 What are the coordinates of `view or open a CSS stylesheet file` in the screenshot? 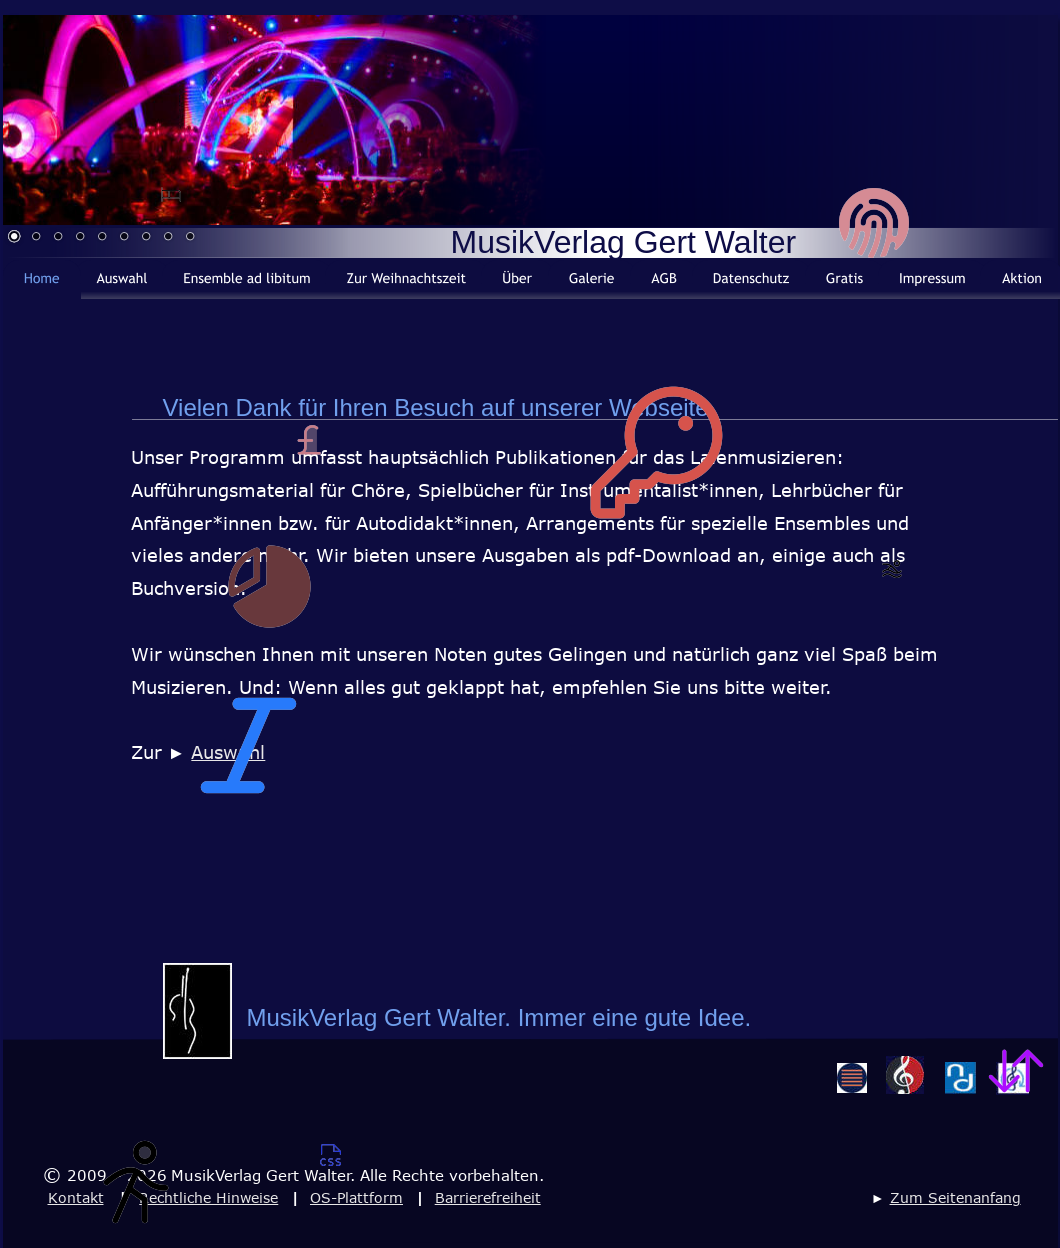 It's located at (331, 1156).